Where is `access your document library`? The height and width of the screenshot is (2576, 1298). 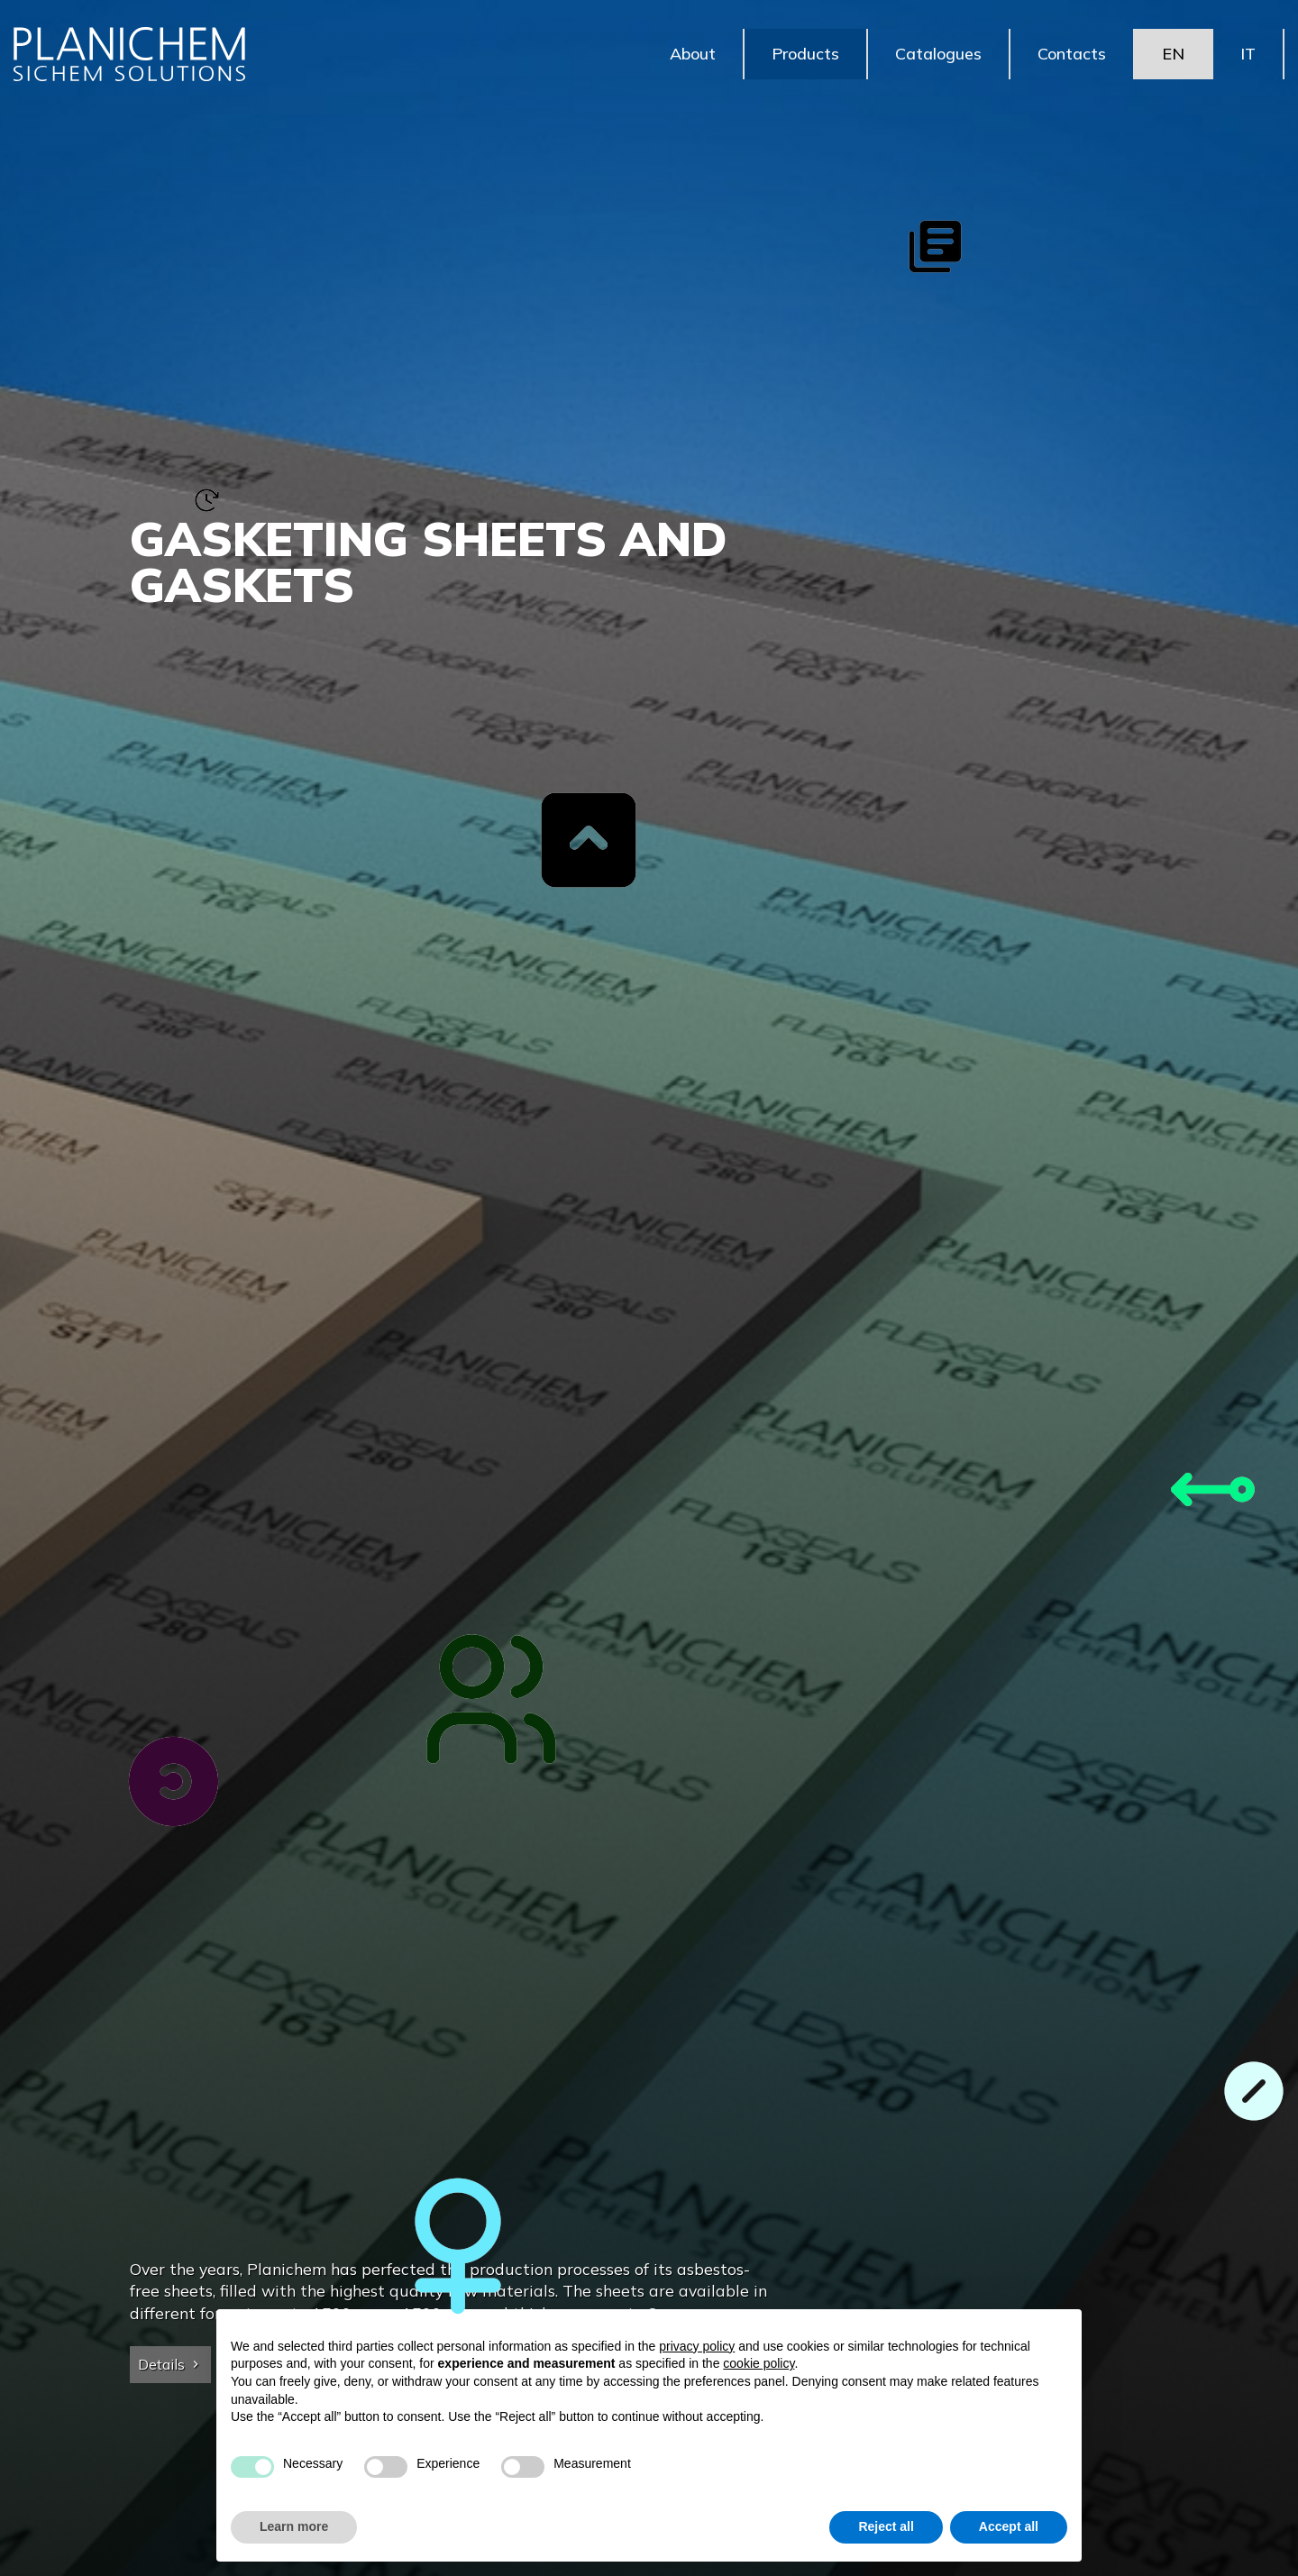 access your document library is located at coordinates (935, 246).